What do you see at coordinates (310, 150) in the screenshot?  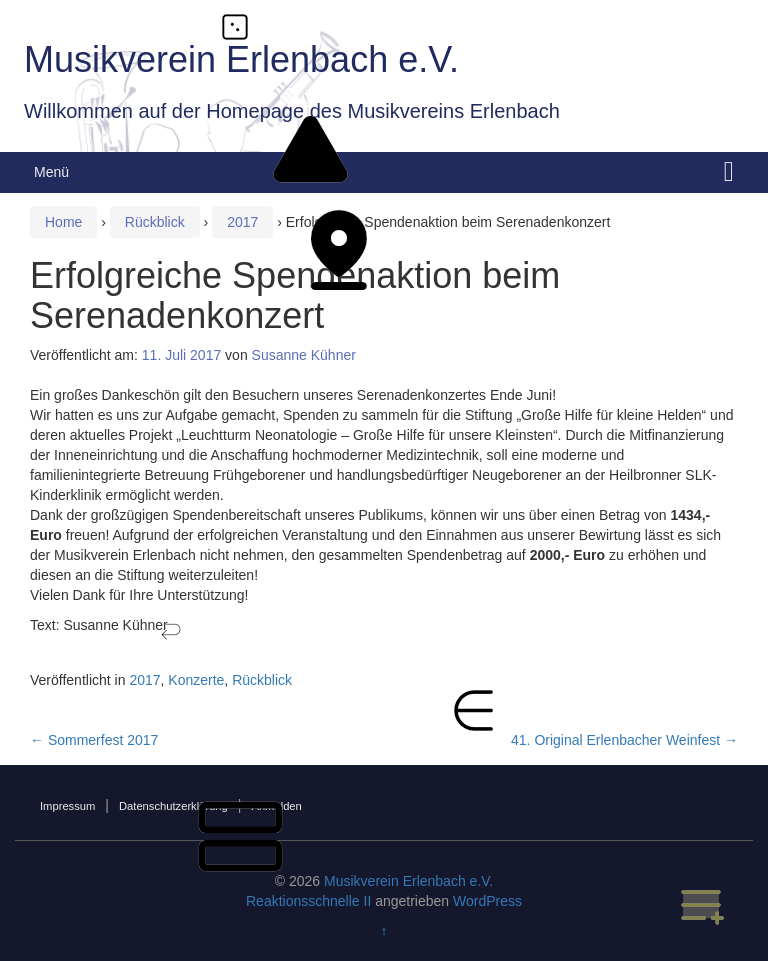 I see `indicates a warning or alert status` at bounding box center [310, 150].